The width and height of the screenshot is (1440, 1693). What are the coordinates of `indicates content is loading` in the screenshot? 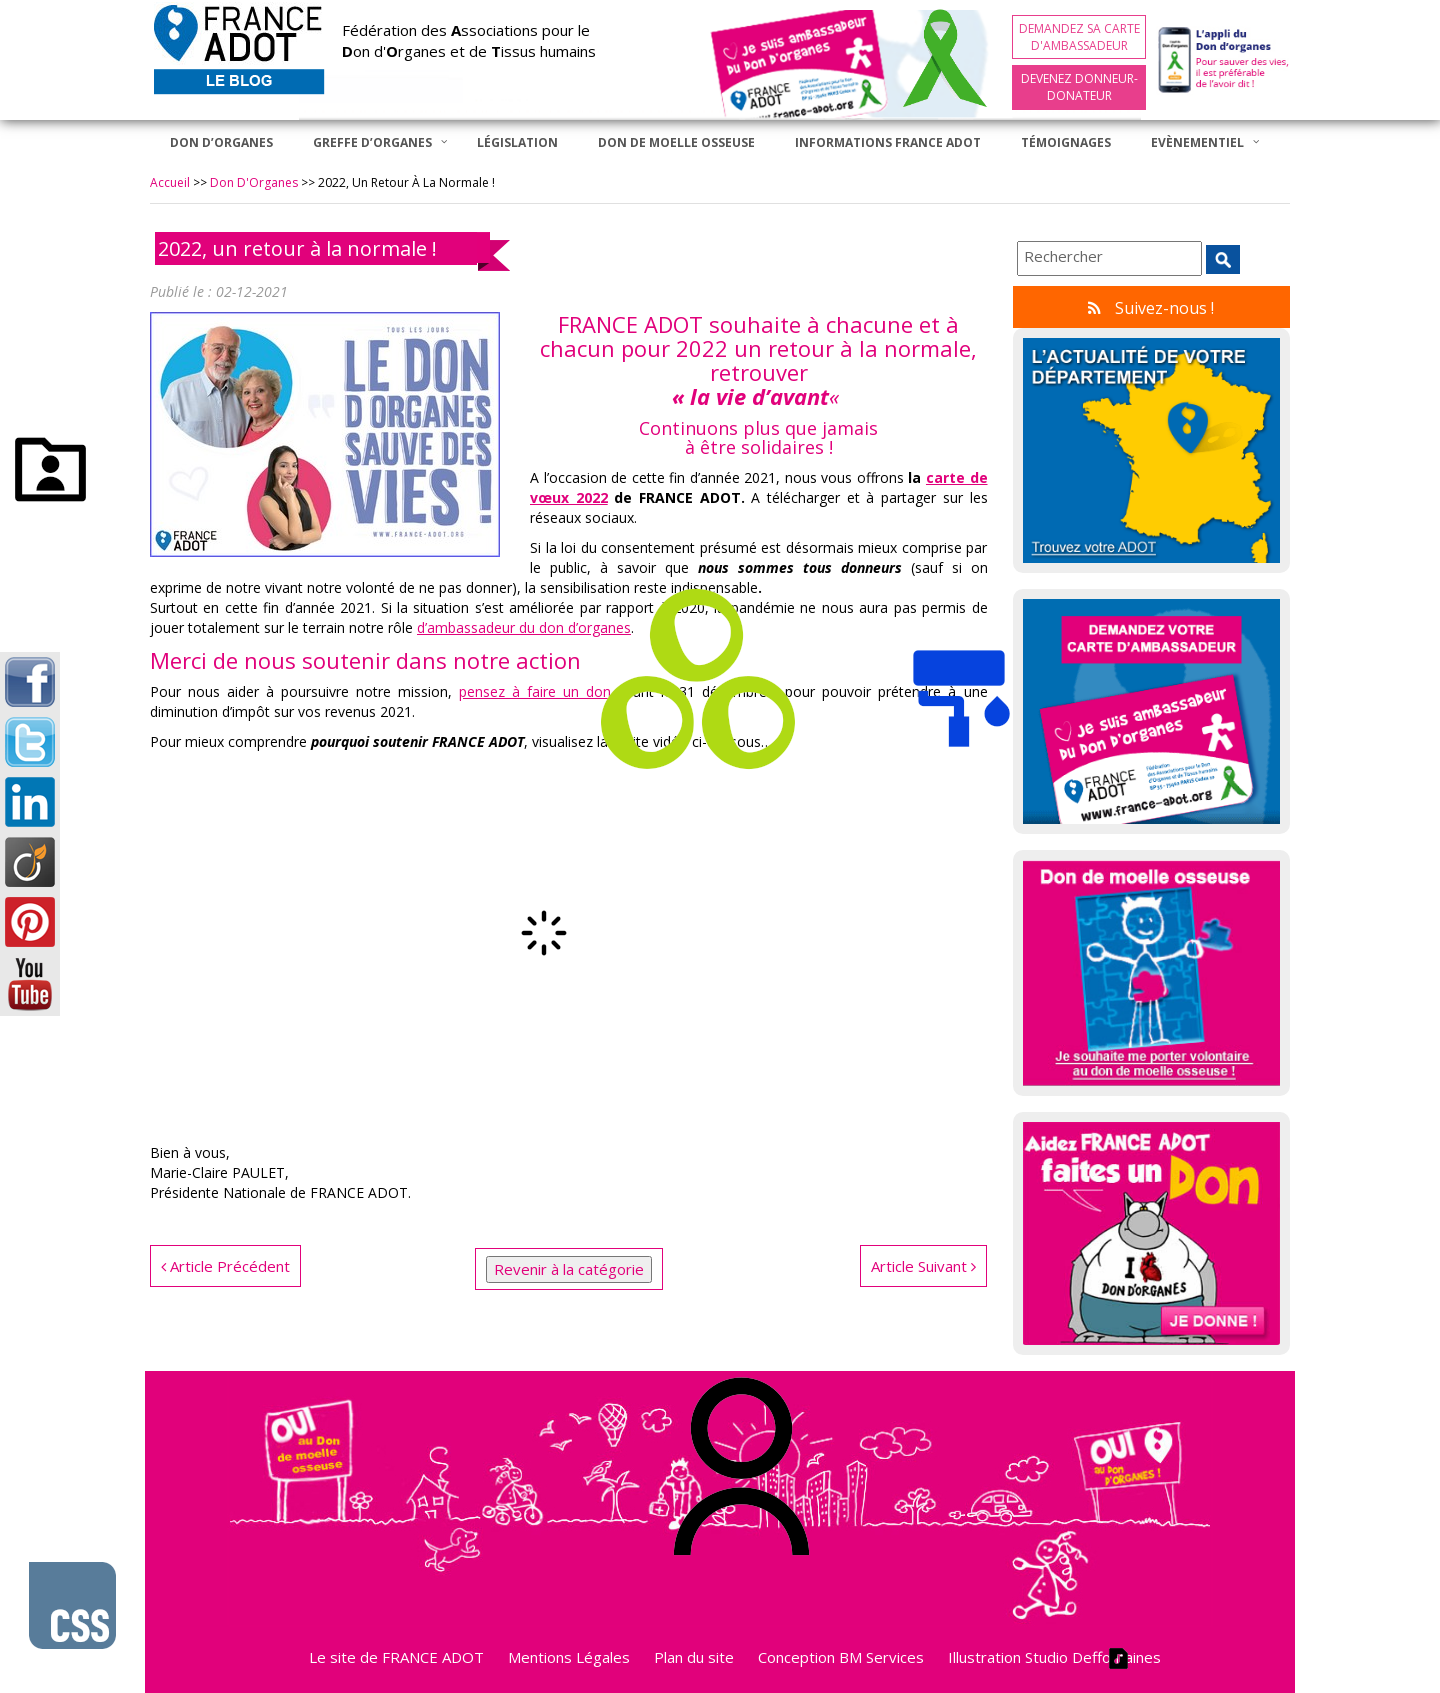 It's located at (544, 933).